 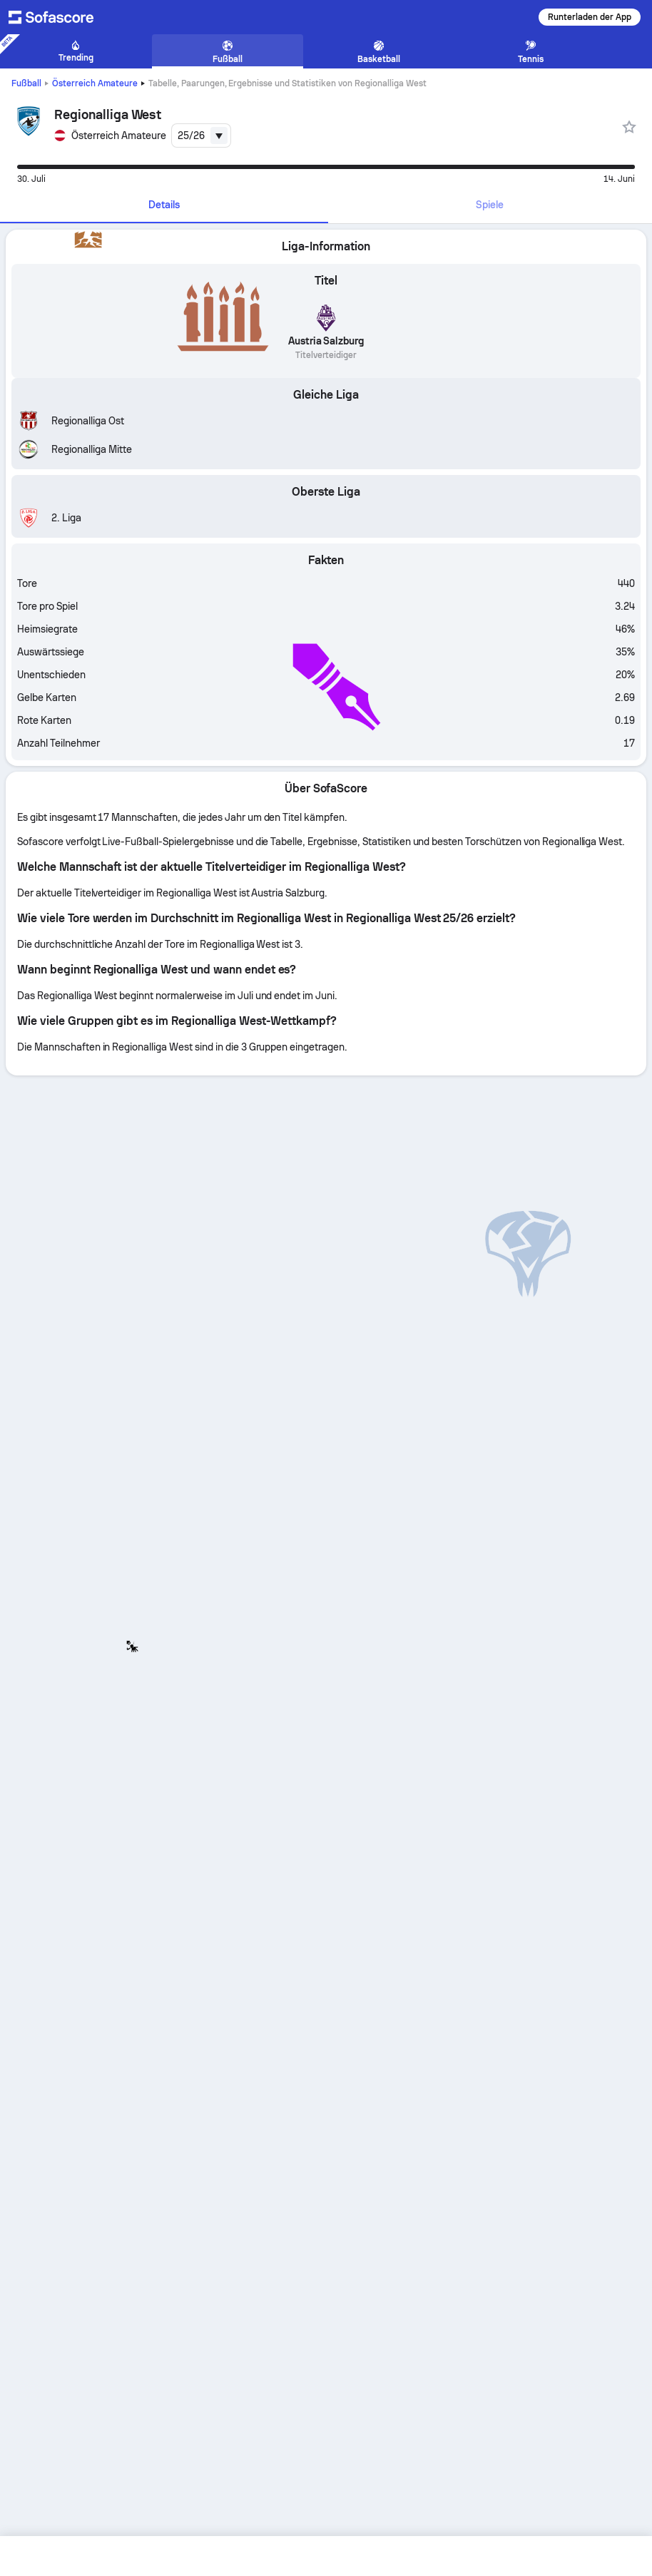 What do you see at coordinates (132, 1646) in the screenshot?
I see `indicates amputation or limb loss in a medical game context` at bounding box center [132, 1646].